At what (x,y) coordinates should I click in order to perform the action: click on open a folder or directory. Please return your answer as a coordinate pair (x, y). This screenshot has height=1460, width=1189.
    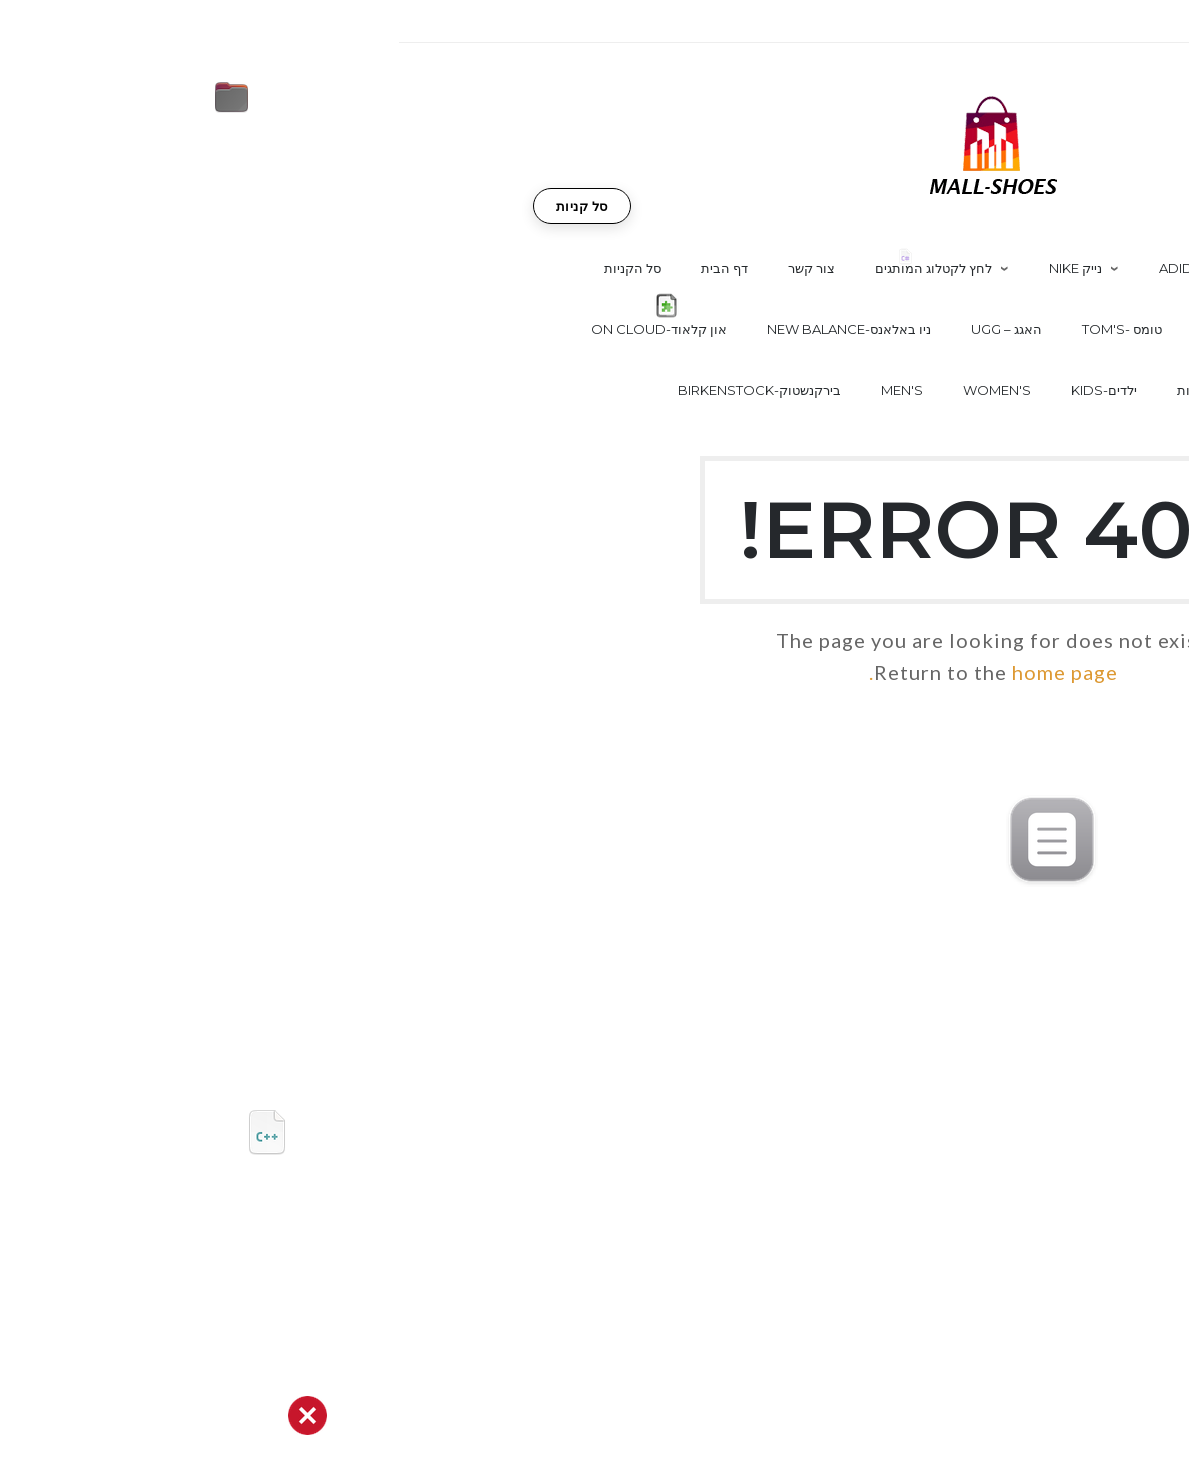
    Looking at the image, I should click on (231, 96).